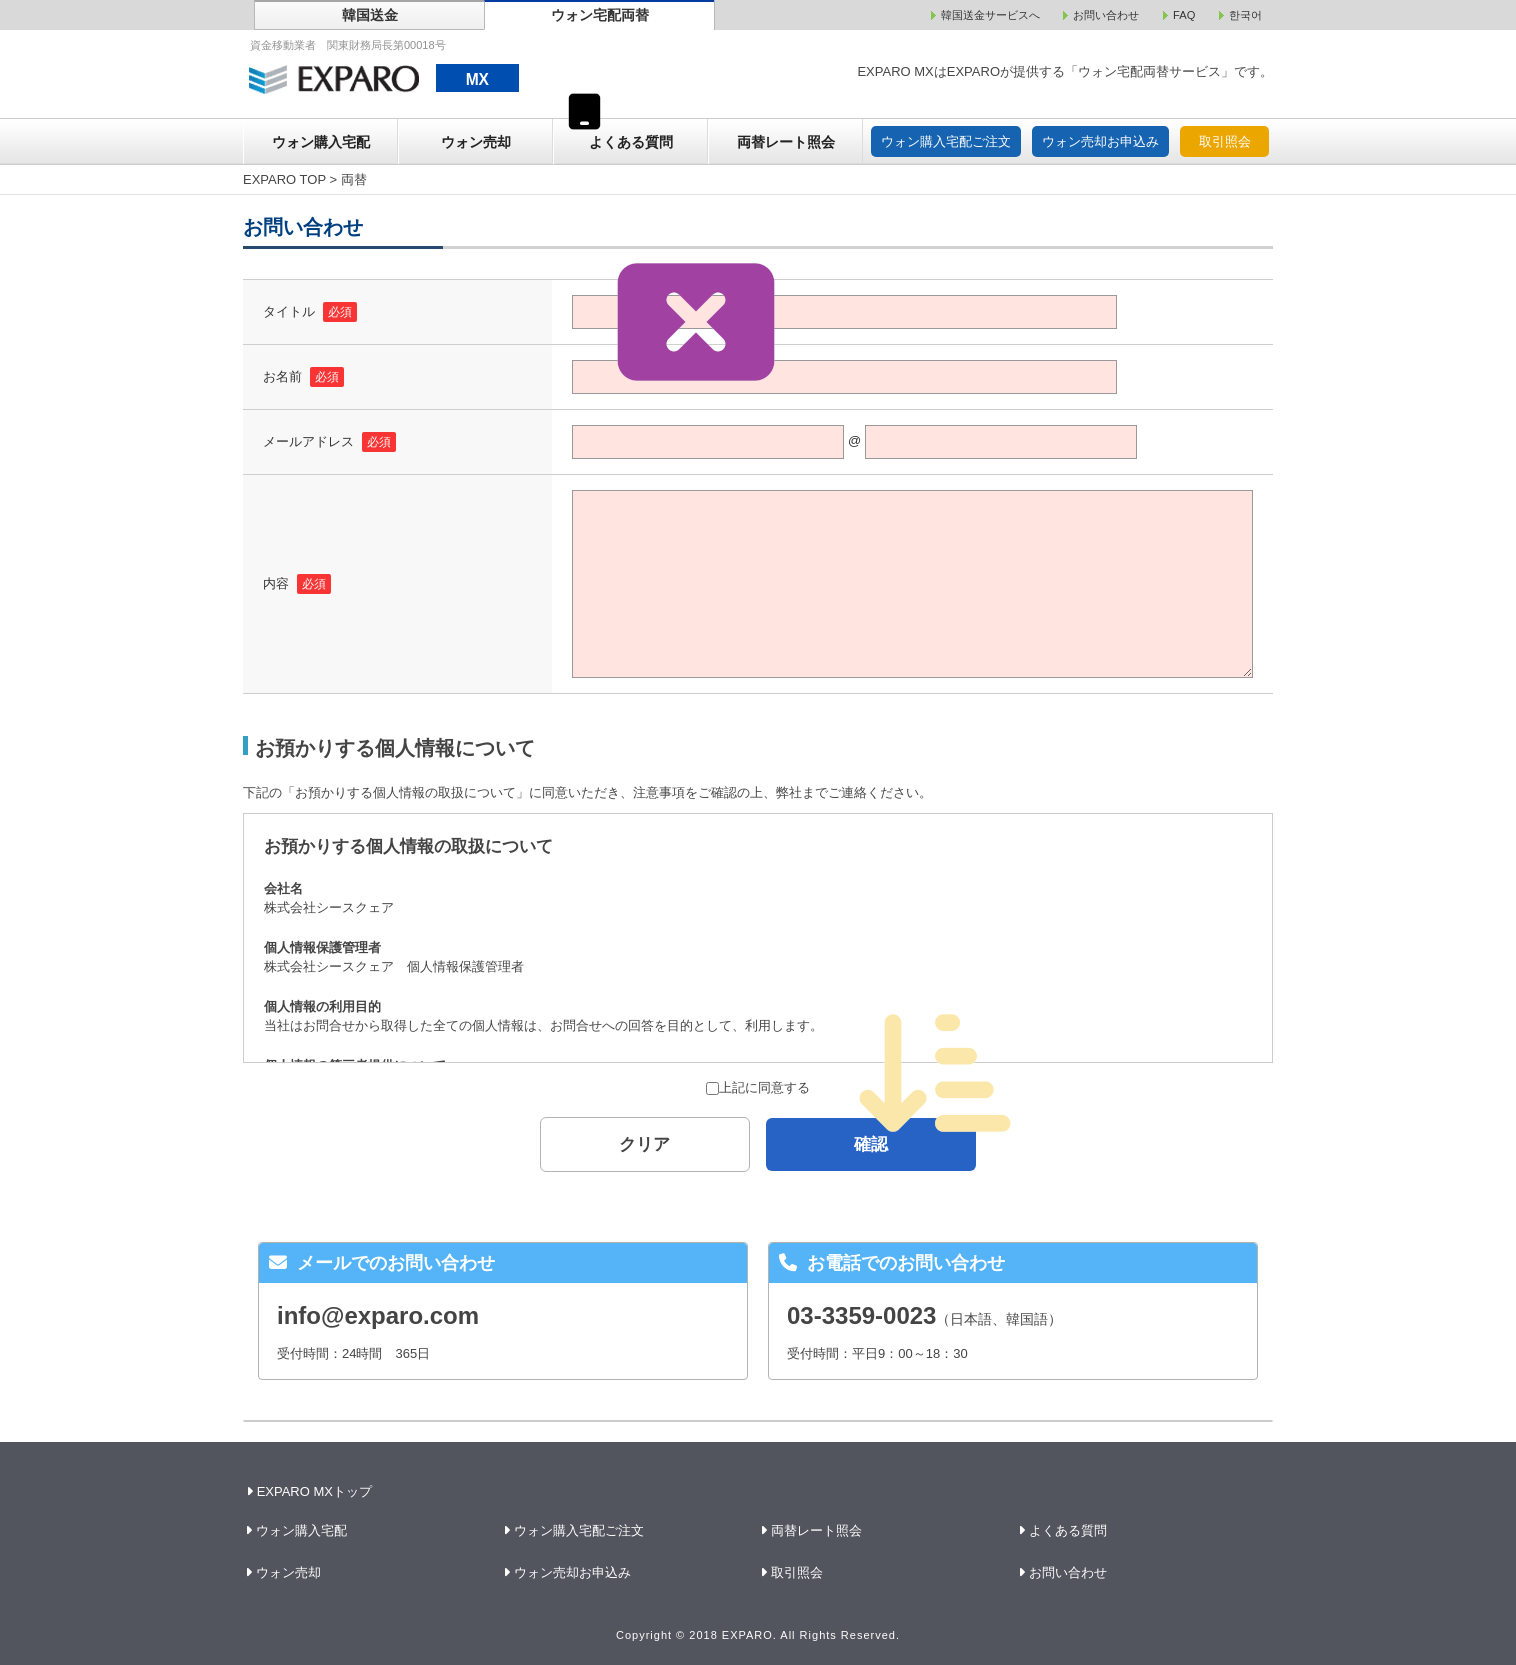 The height and width of the screenshot is (1665, 1516). Describe the element at coordinates (696, 322) in the screenshot. I see `close or dismiss a modal window` at that location.